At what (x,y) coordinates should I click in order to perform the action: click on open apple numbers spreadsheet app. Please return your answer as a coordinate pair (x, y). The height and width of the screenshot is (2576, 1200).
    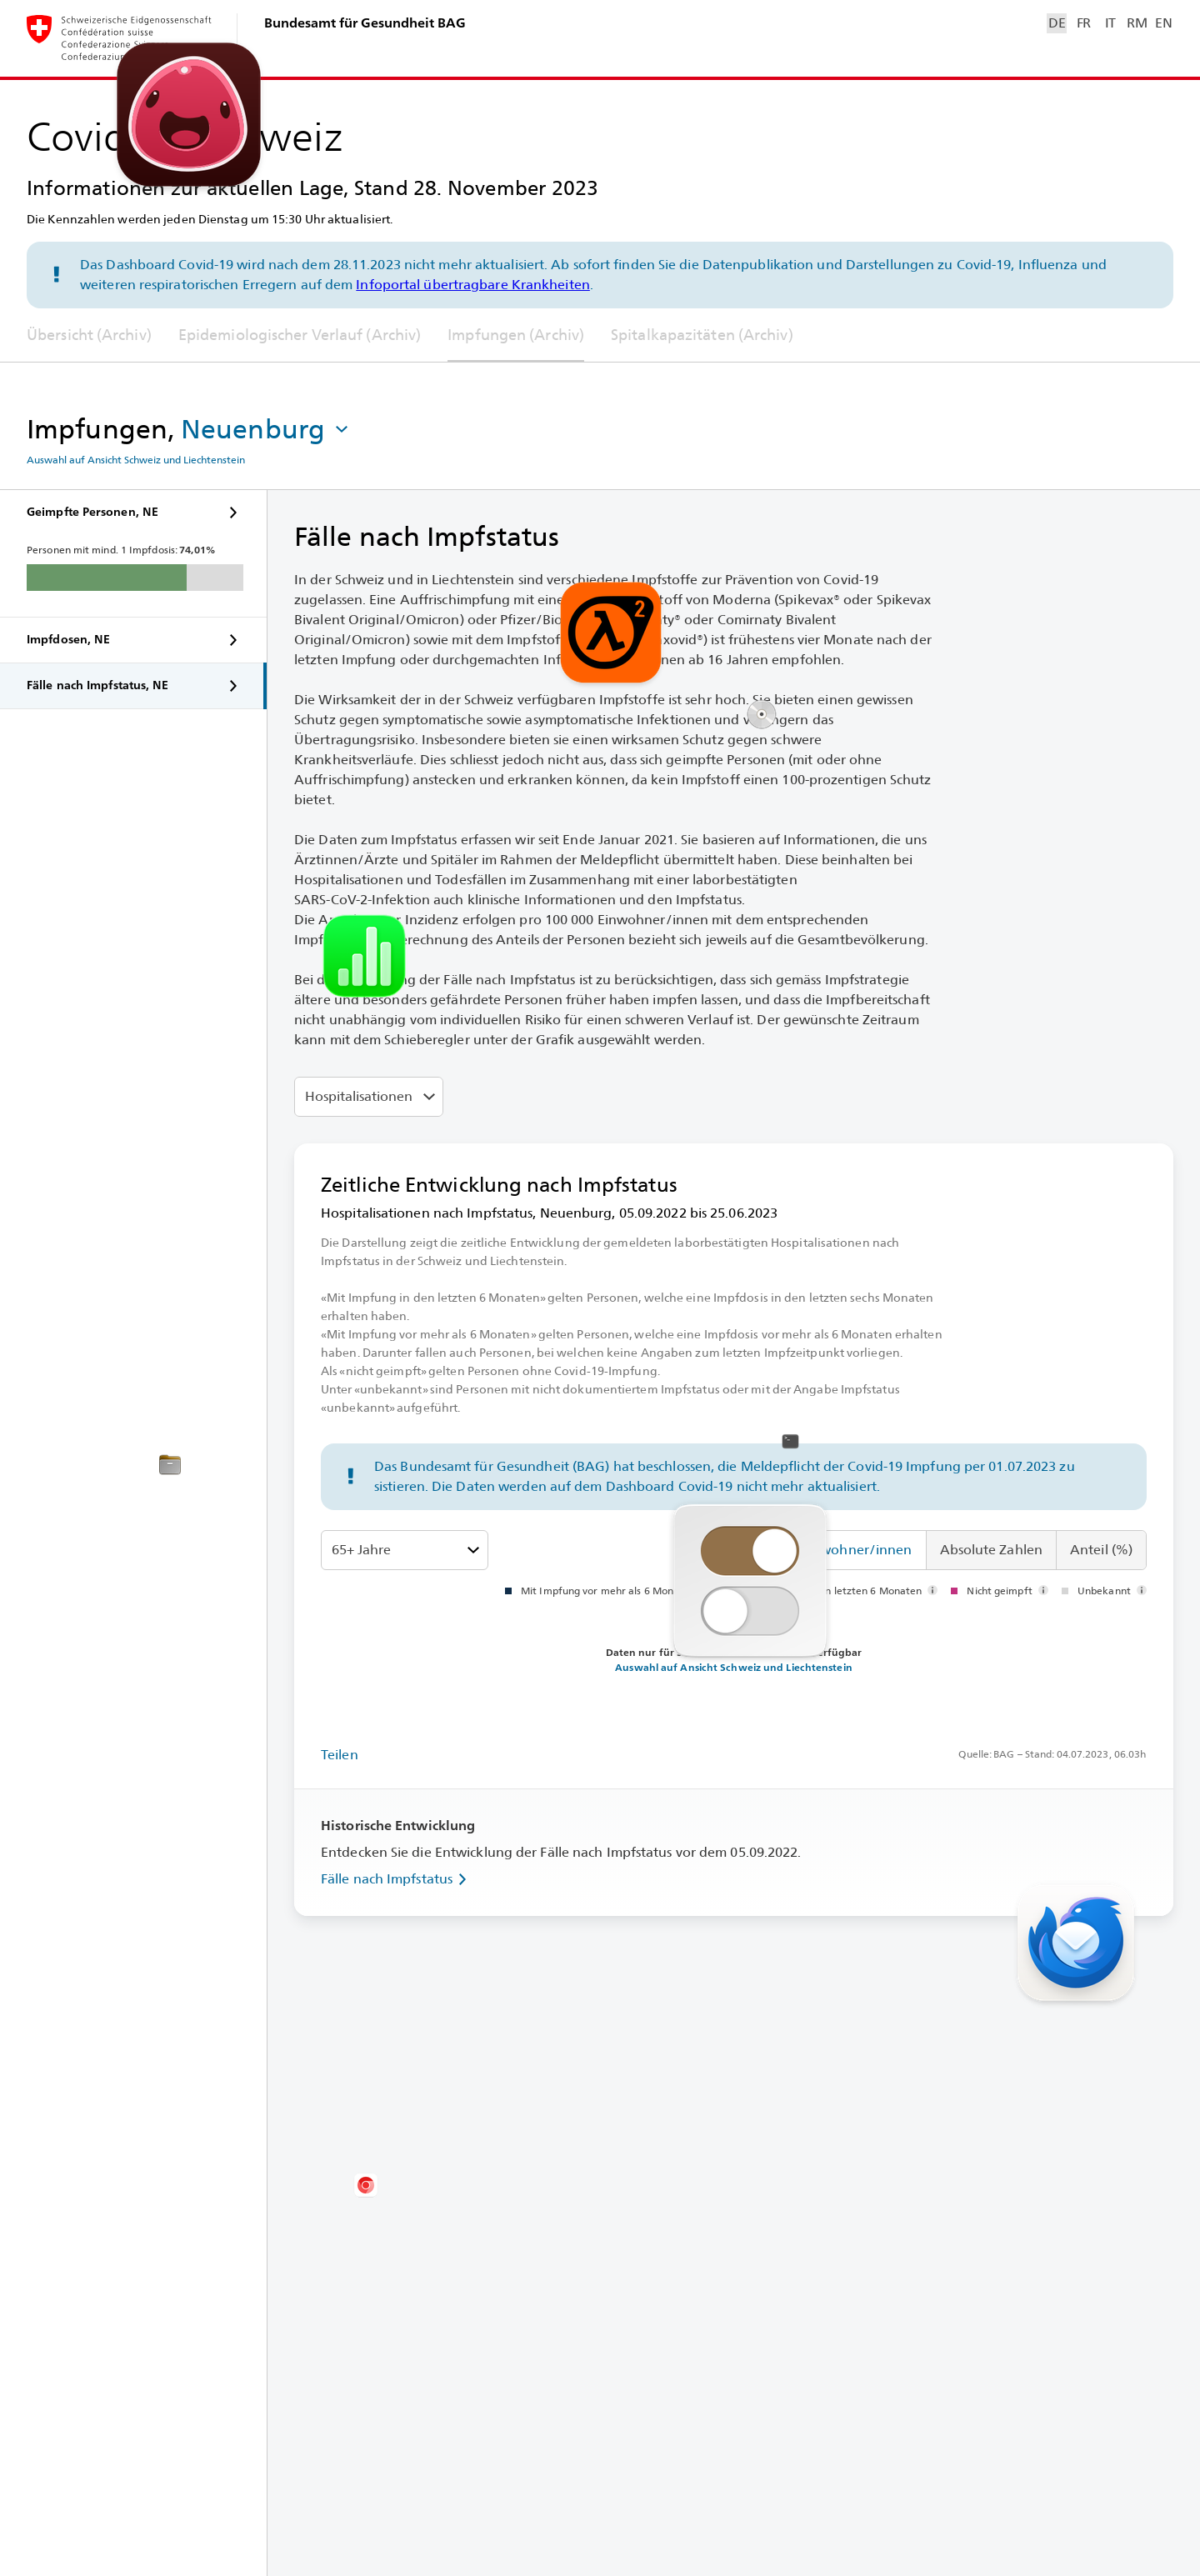
    Looking at the image, I should click on (364, 956).